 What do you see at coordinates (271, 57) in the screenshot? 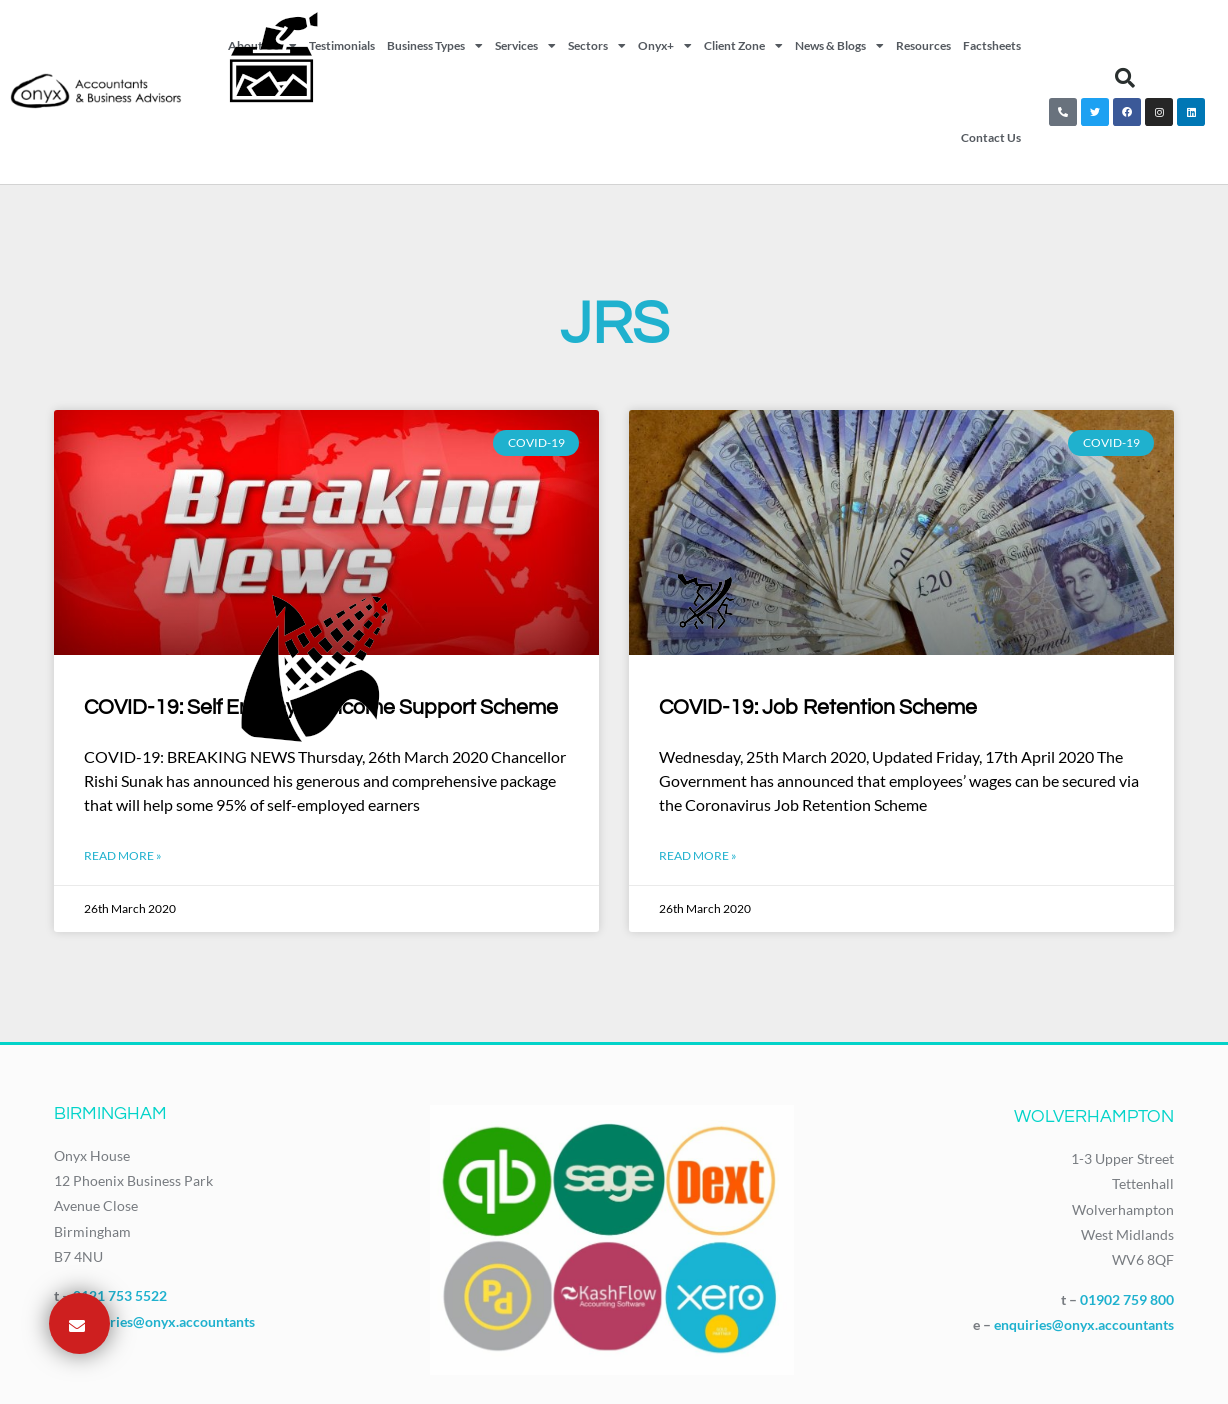
I see `cast your vote` at bounding box center [271, 57].